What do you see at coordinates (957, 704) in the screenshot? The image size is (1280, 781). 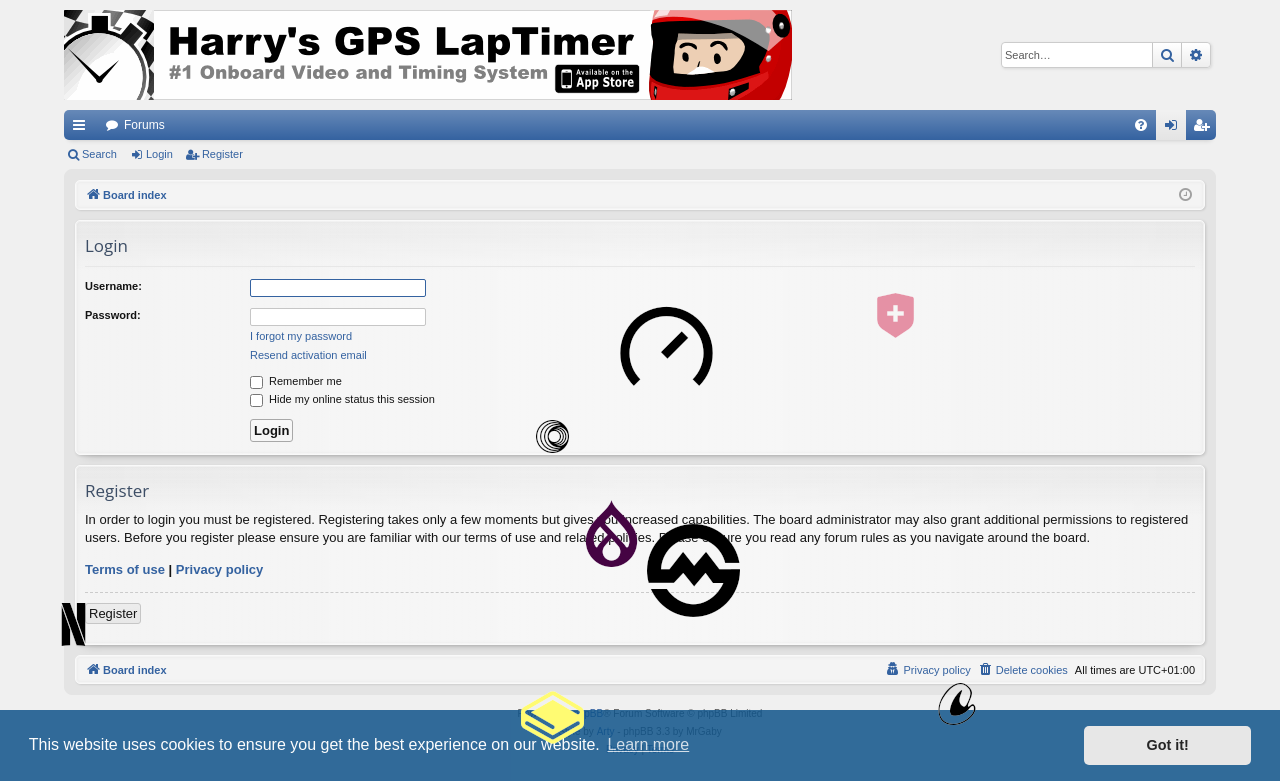 I see `crewai logo` at bounding box center [957, 704].